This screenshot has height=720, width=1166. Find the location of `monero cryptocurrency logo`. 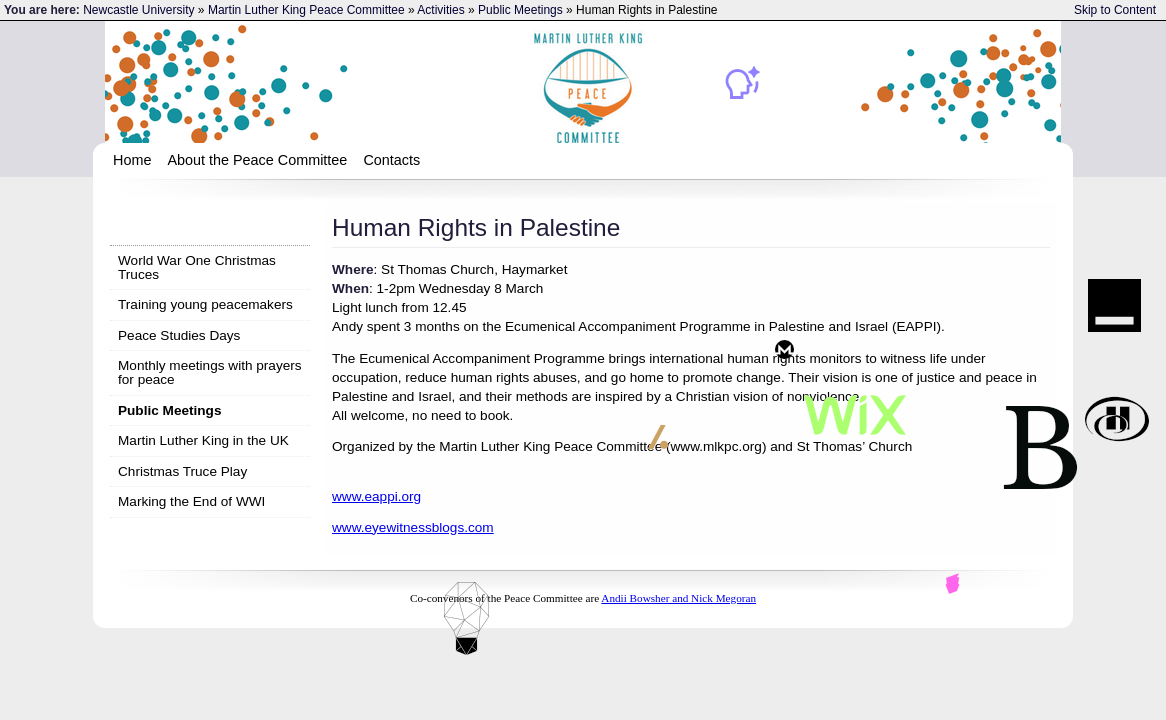

monero cryptocurrency logo is located at coordinates (784, 349).